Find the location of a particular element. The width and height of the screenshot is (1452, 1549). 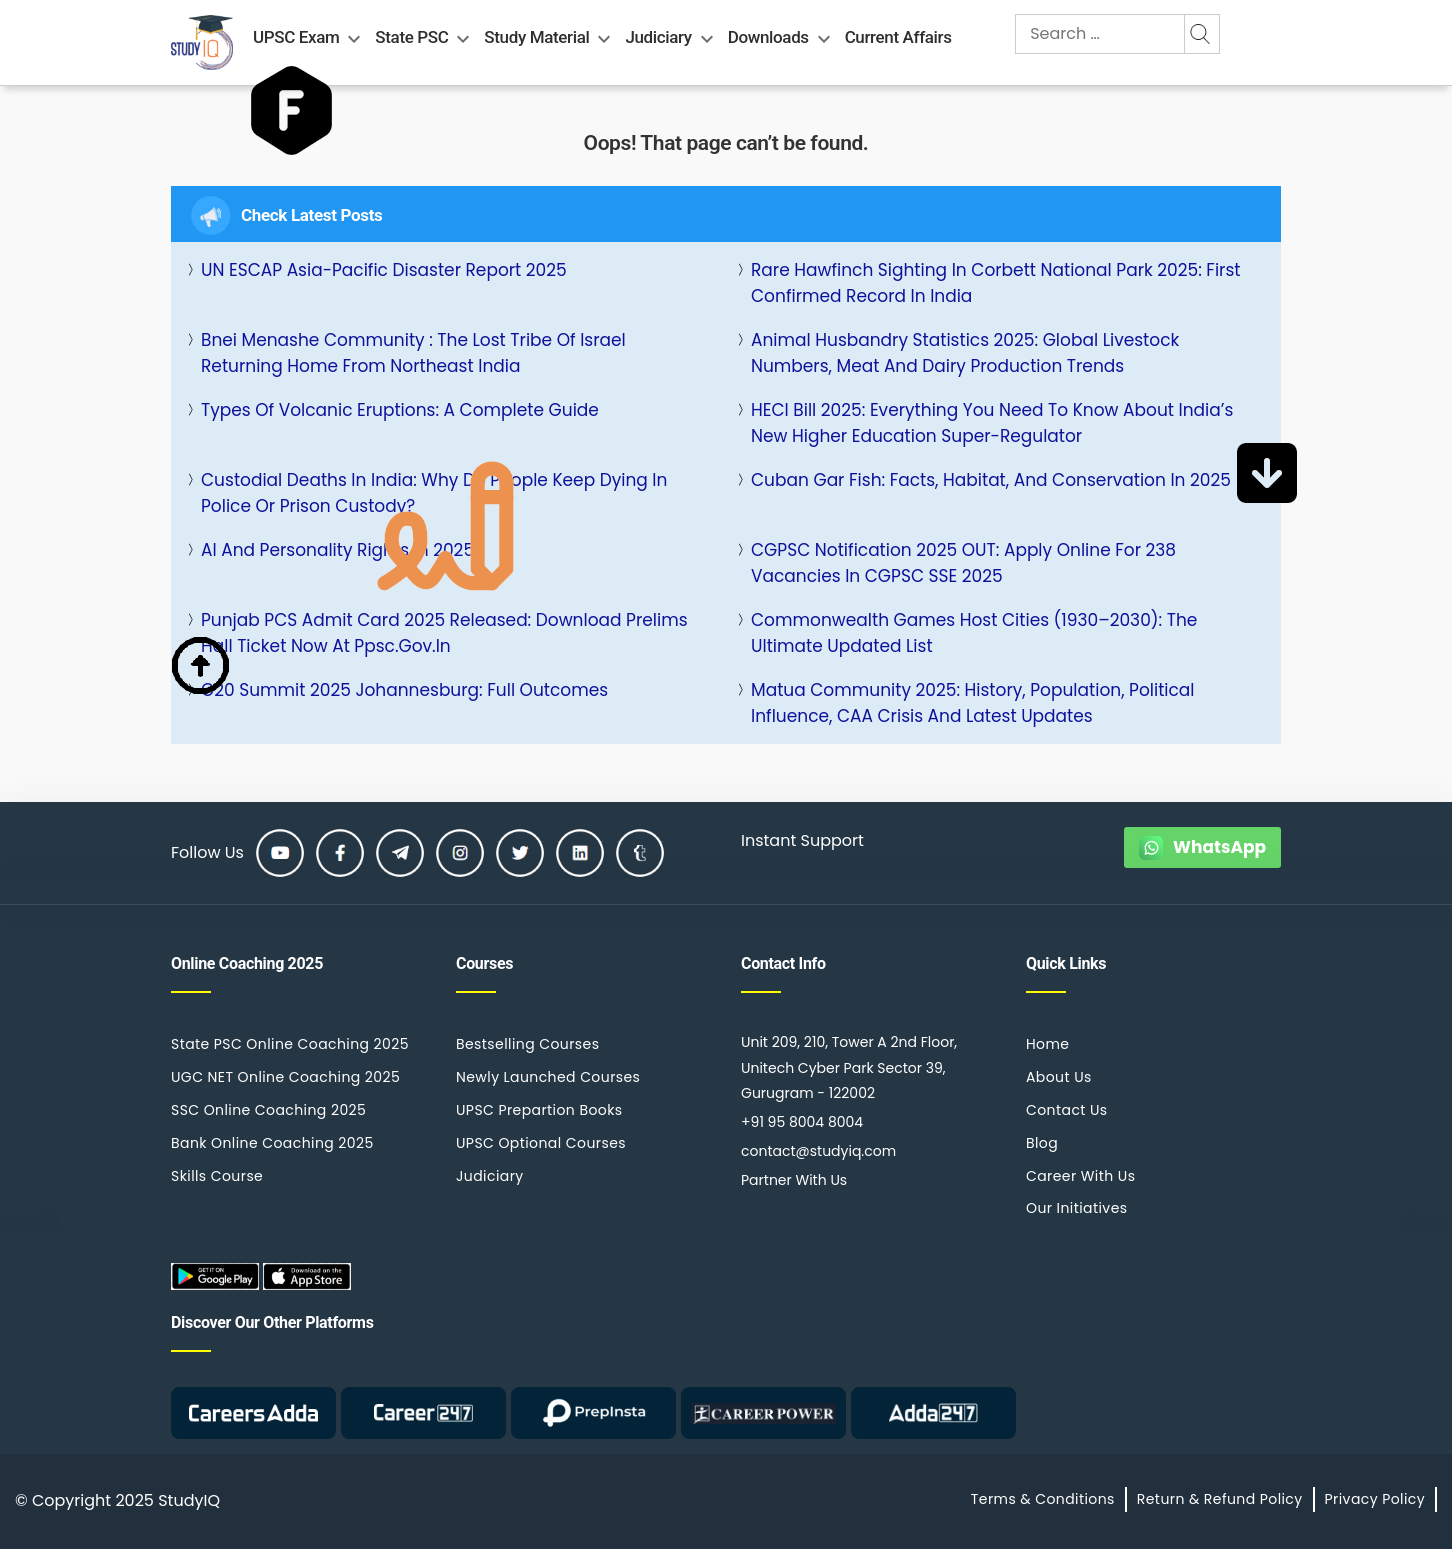

sign a document or form is located at coordinates (449, 533).